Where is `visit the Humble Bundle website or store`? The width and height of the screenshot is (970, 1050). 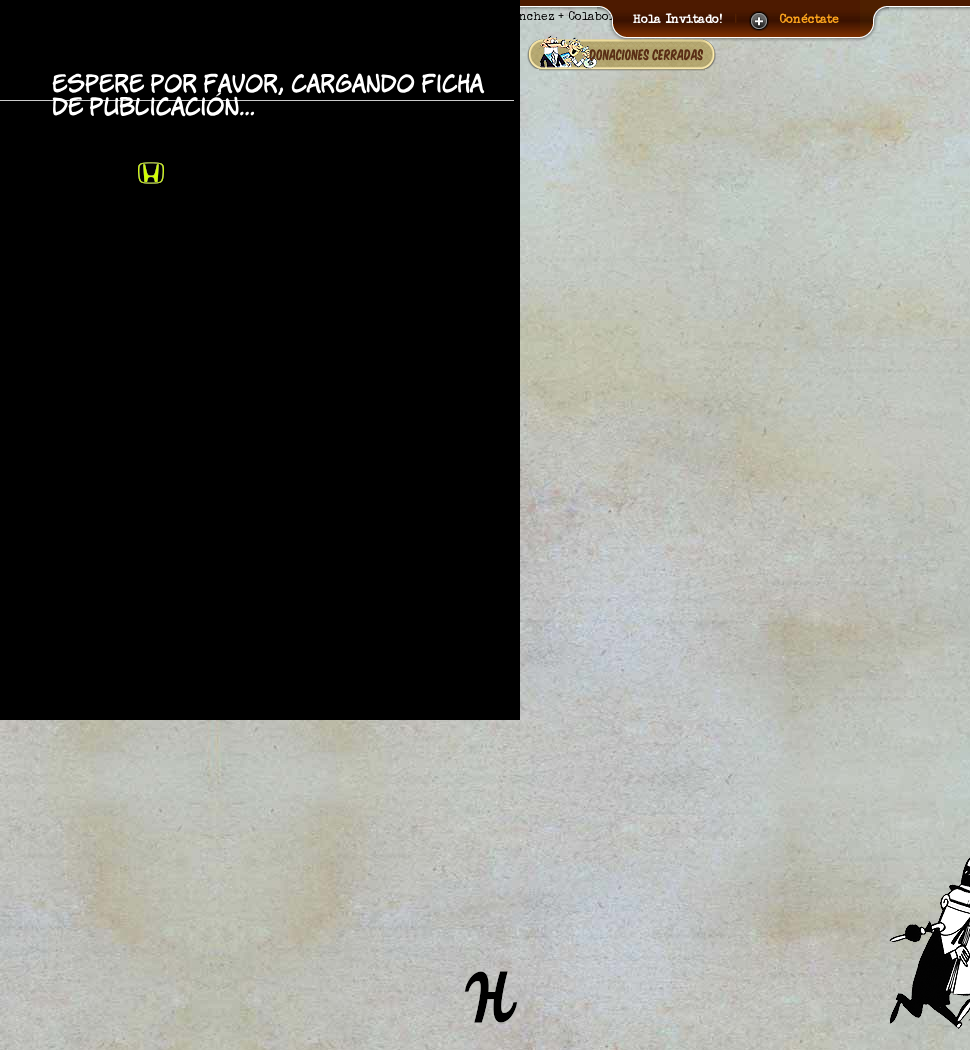
visit the Humble Bundle website or store is located at coordinates (491, 997).